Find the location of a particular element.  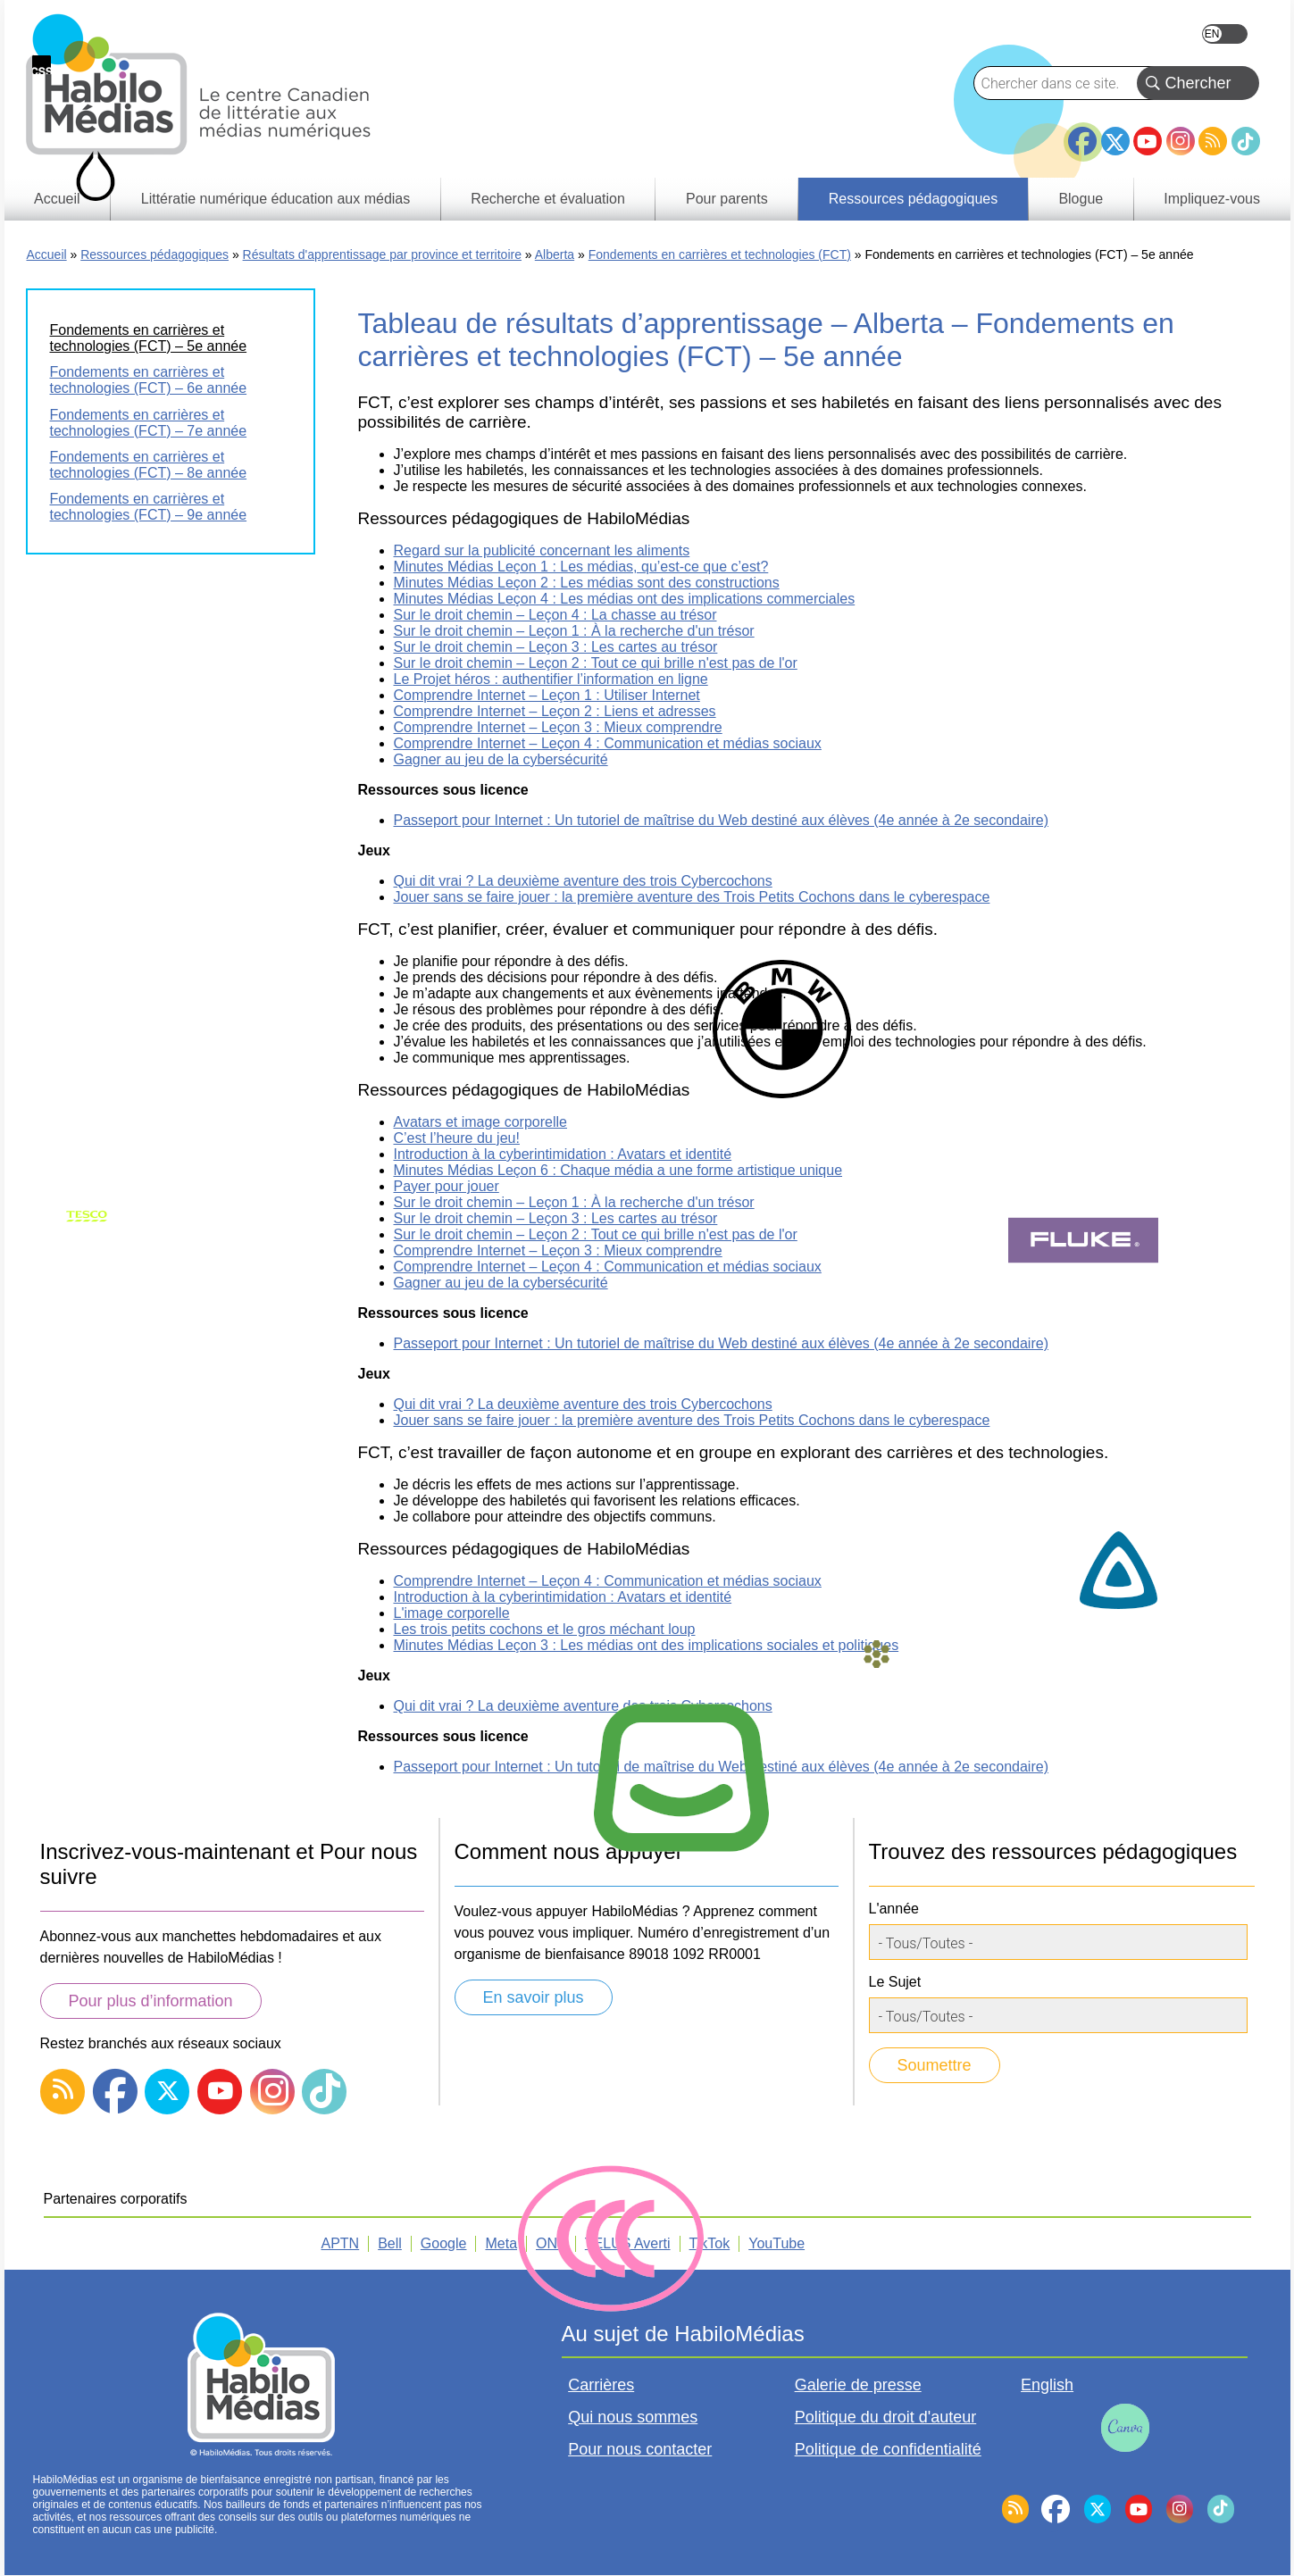

miraheze wiki hosting platform logo is located at coordinates (876, 1654).